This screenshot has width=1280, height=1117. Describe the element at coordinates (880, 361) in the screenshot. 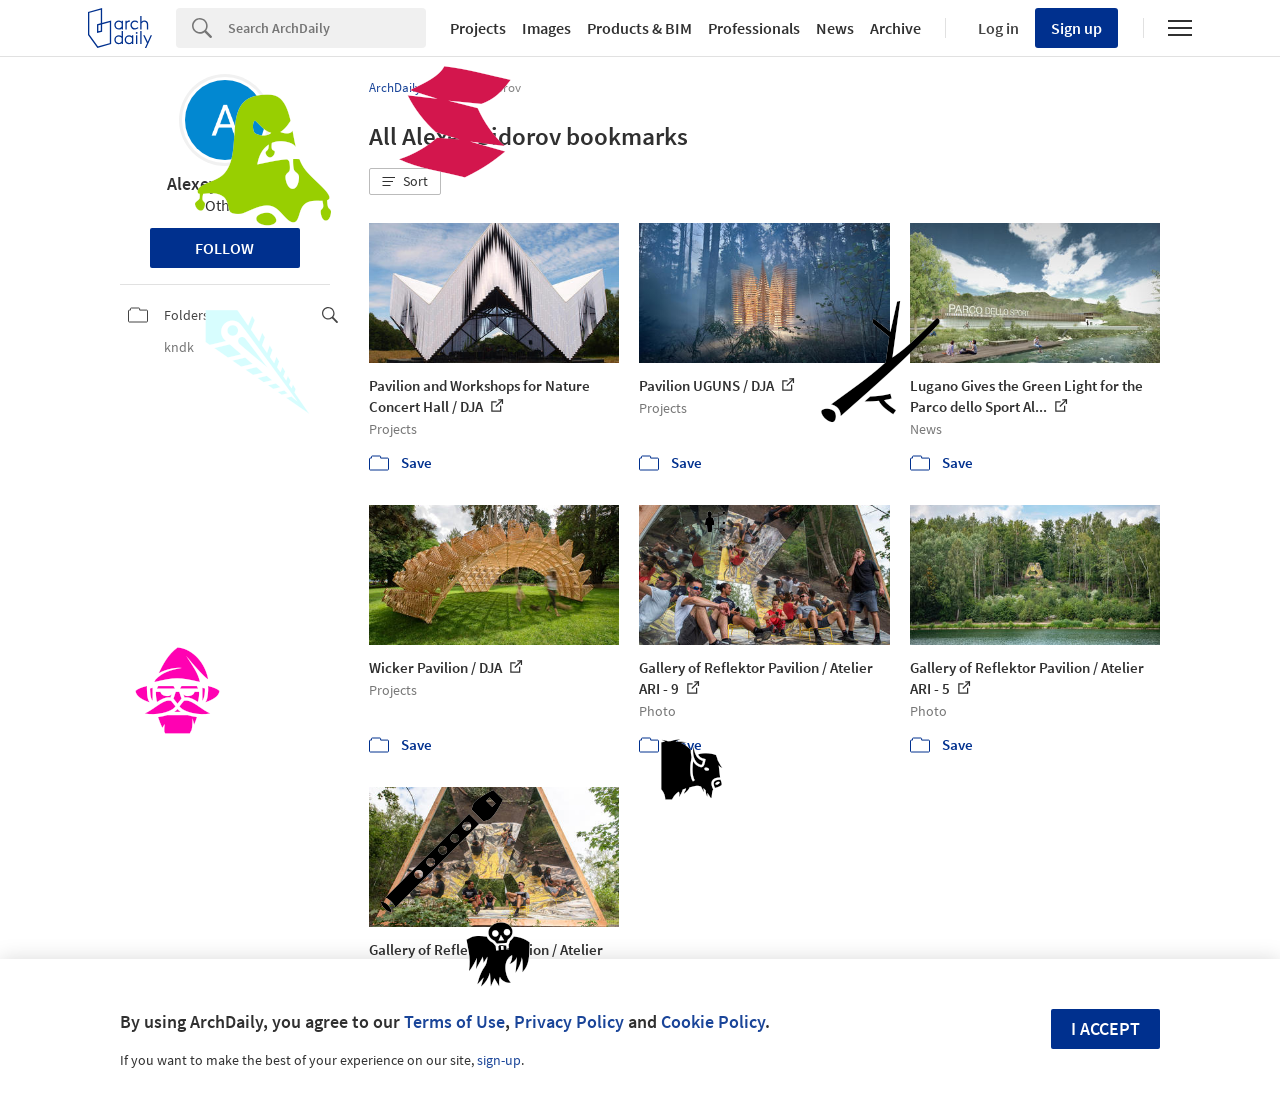

I see `wooden stick or branch resource item` at that location.